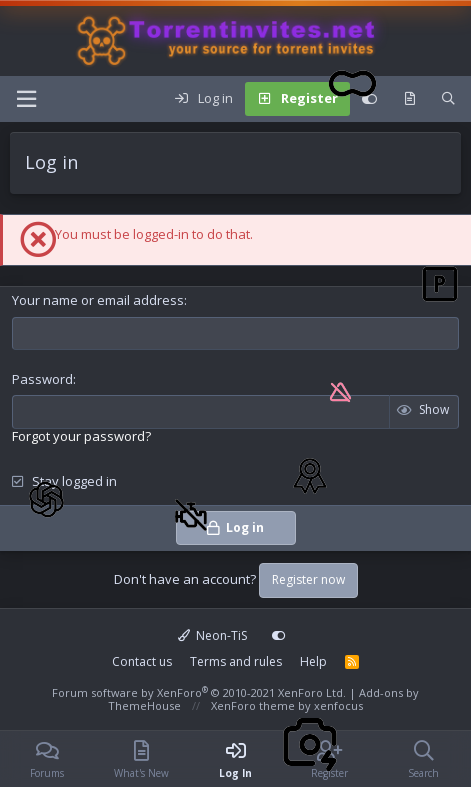 The width and height of the screenshot is (471, 787). Describe the element at coordinates (310, 476) in the screenshot. I see `view achievements or awards` at that location.